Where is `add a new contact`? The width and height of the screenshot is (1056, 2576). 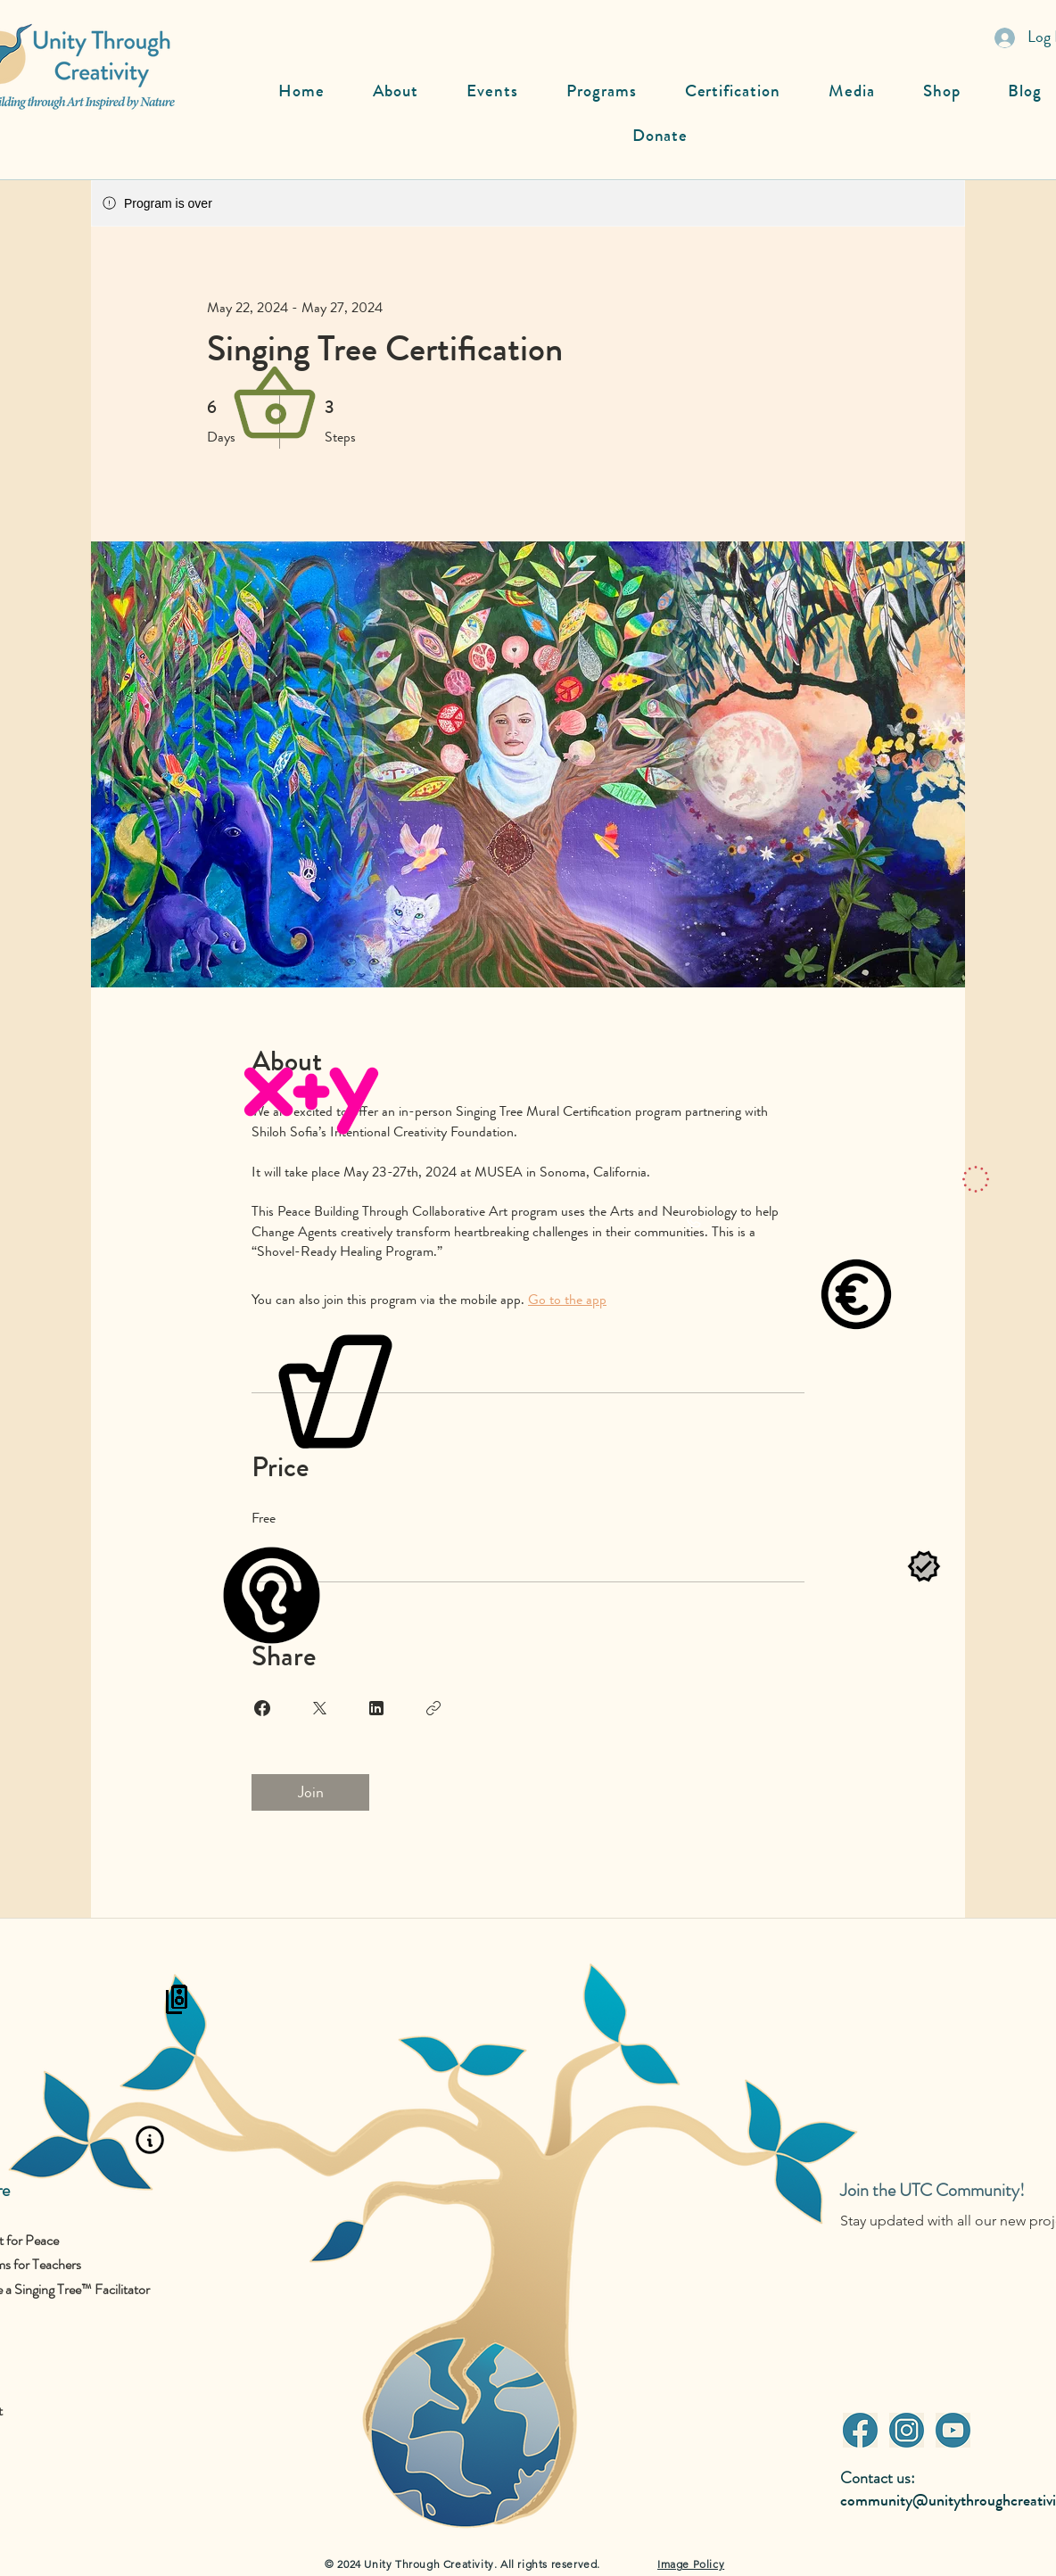 add a new contact is located at coordinates (694, 1220).